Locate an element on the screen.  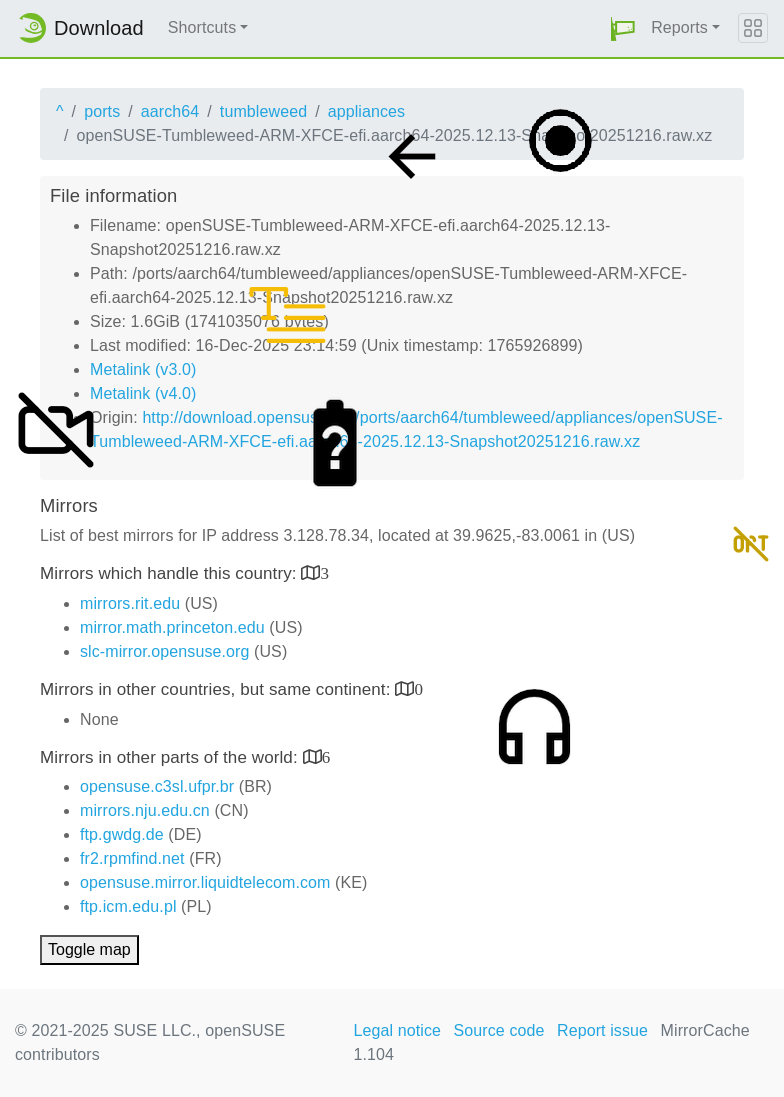
indicates battery status cannot be determined is located at coordinates (335, 443).